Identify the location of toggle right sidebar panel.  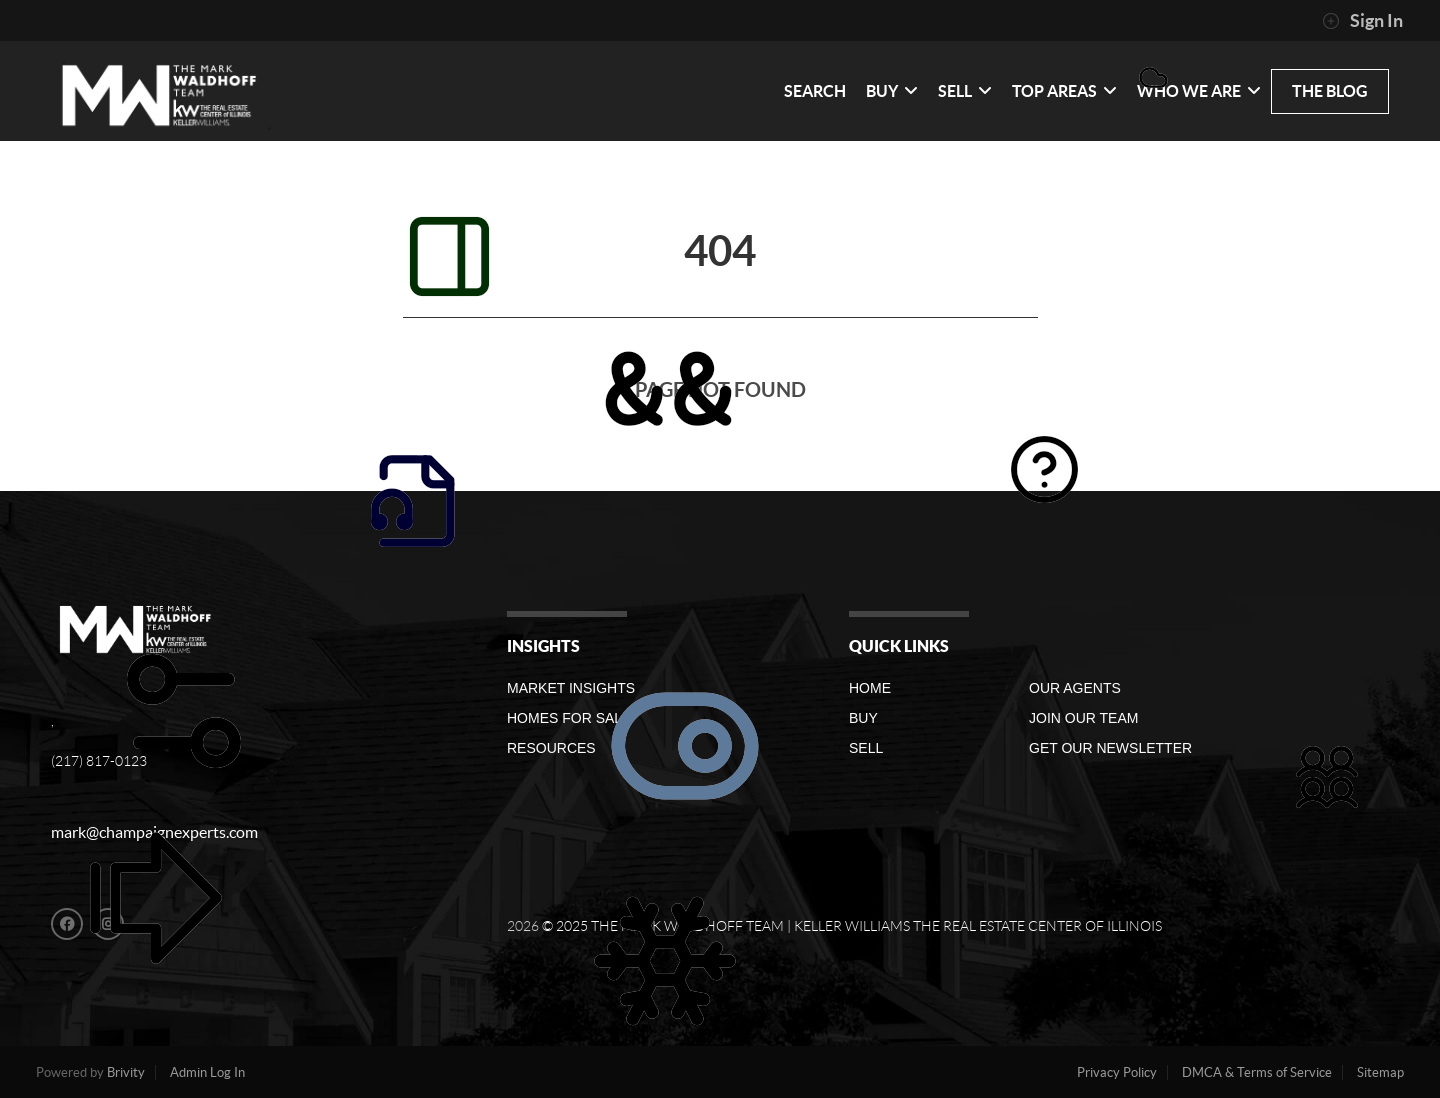
(449, 256).